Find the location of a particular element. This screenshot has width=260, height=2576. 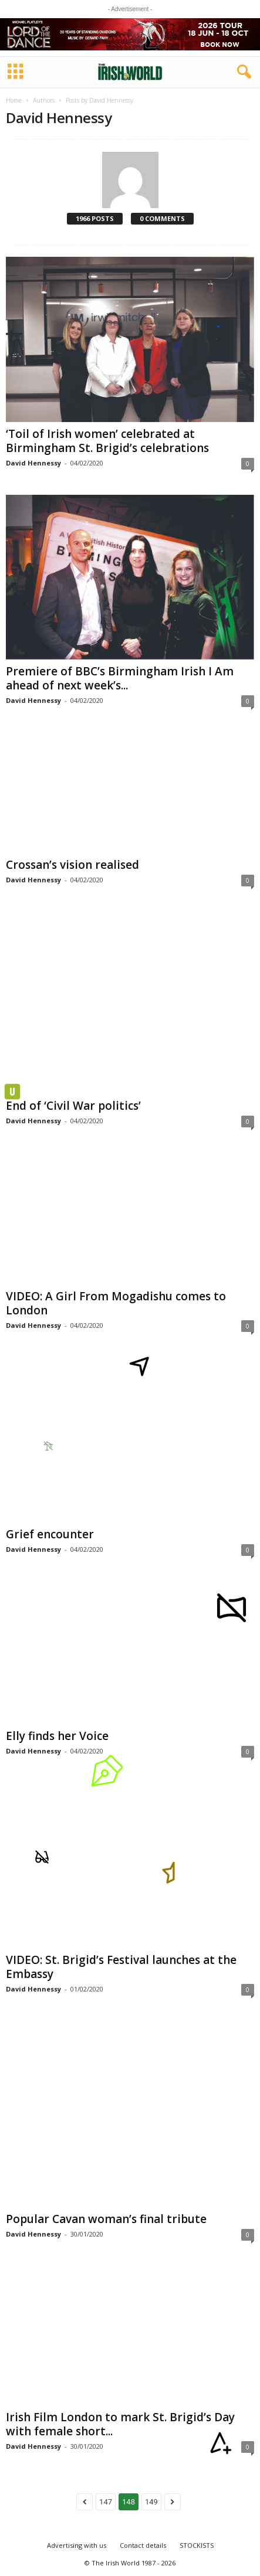

add a new navigation waypoint is located at coordinates (220, 2442).